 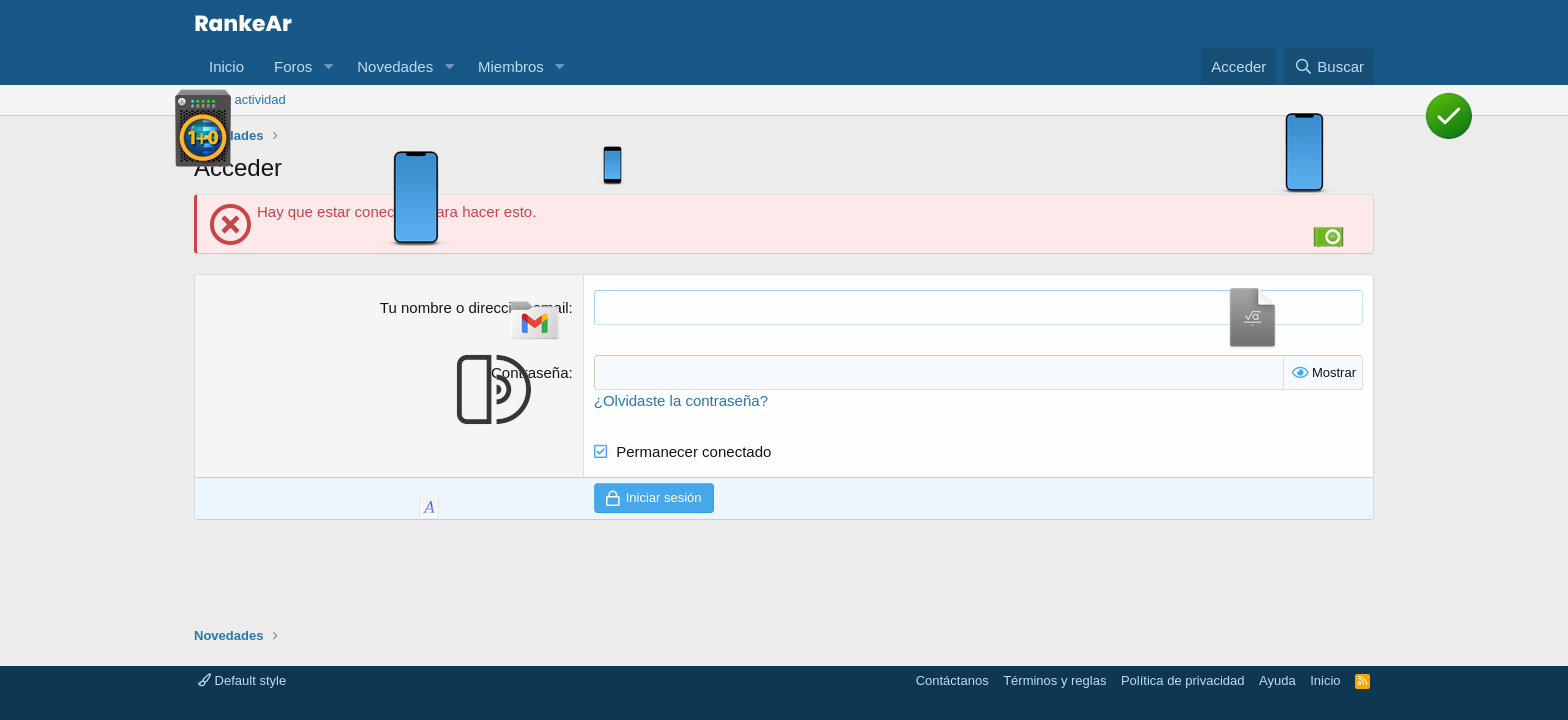 What do you see at coordinates (1423, 90) in the screenshot?
I see `indicates a successfully completed action` at bounding box center [1423, 90].